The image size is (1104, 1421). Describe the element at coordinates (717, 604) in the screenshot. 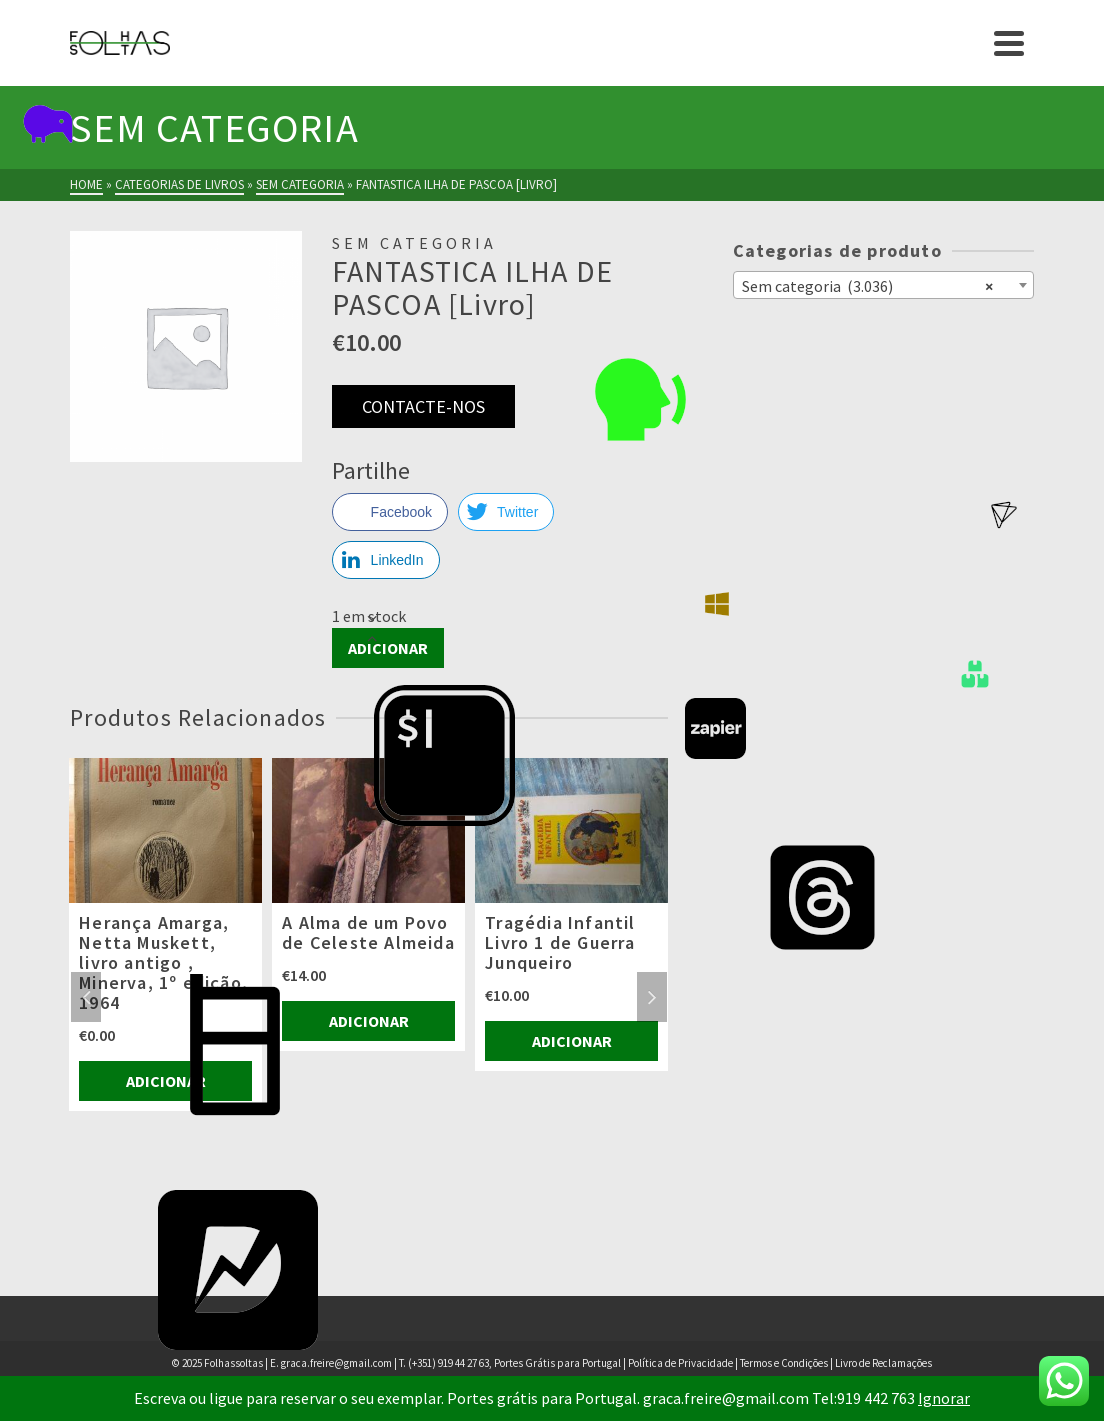

I see `windows operating system logo` at that location.